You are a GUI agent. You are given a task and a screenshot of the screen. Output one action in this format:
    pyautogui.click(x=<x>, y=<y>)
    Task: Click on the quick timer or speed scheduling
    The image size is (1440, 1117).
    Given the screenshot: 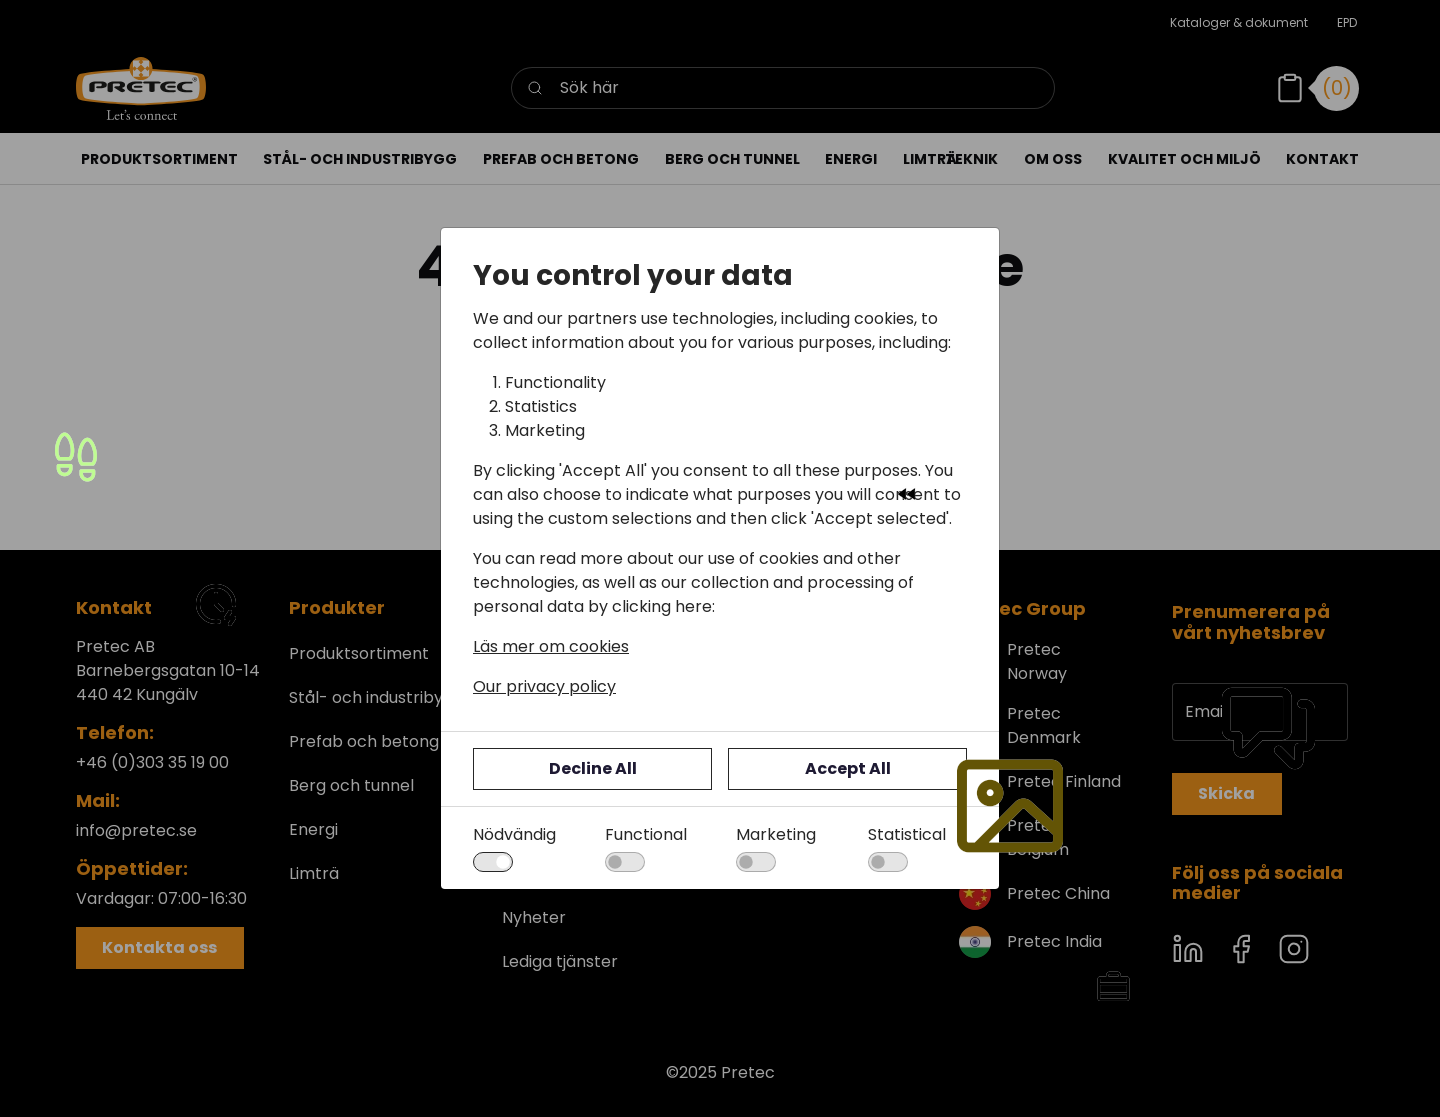 What is the action you would take?
    pyautogui.click(x=216, y=604)
    